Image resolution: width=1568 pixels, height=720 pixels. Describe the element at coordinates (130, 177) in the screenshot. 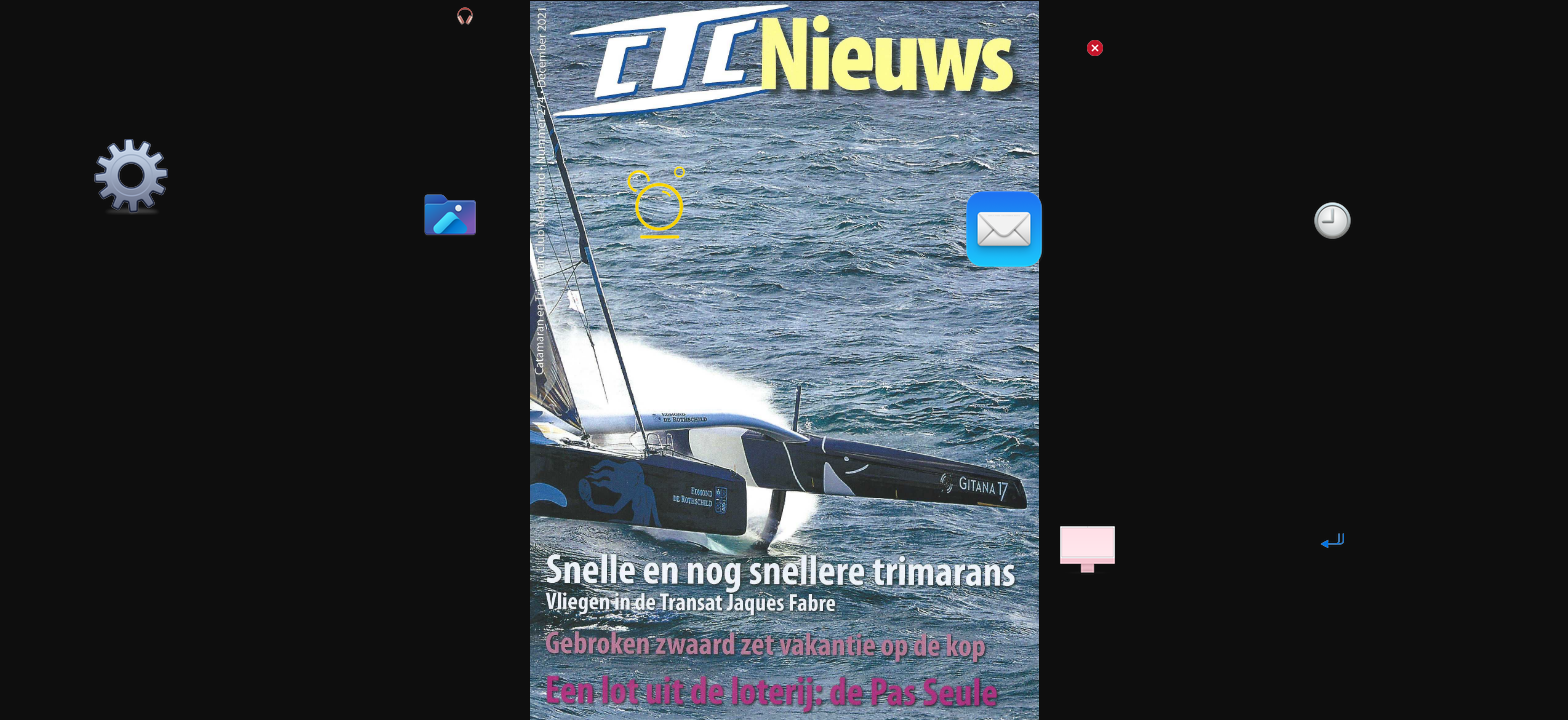

I see `access automator service settings` at that location.